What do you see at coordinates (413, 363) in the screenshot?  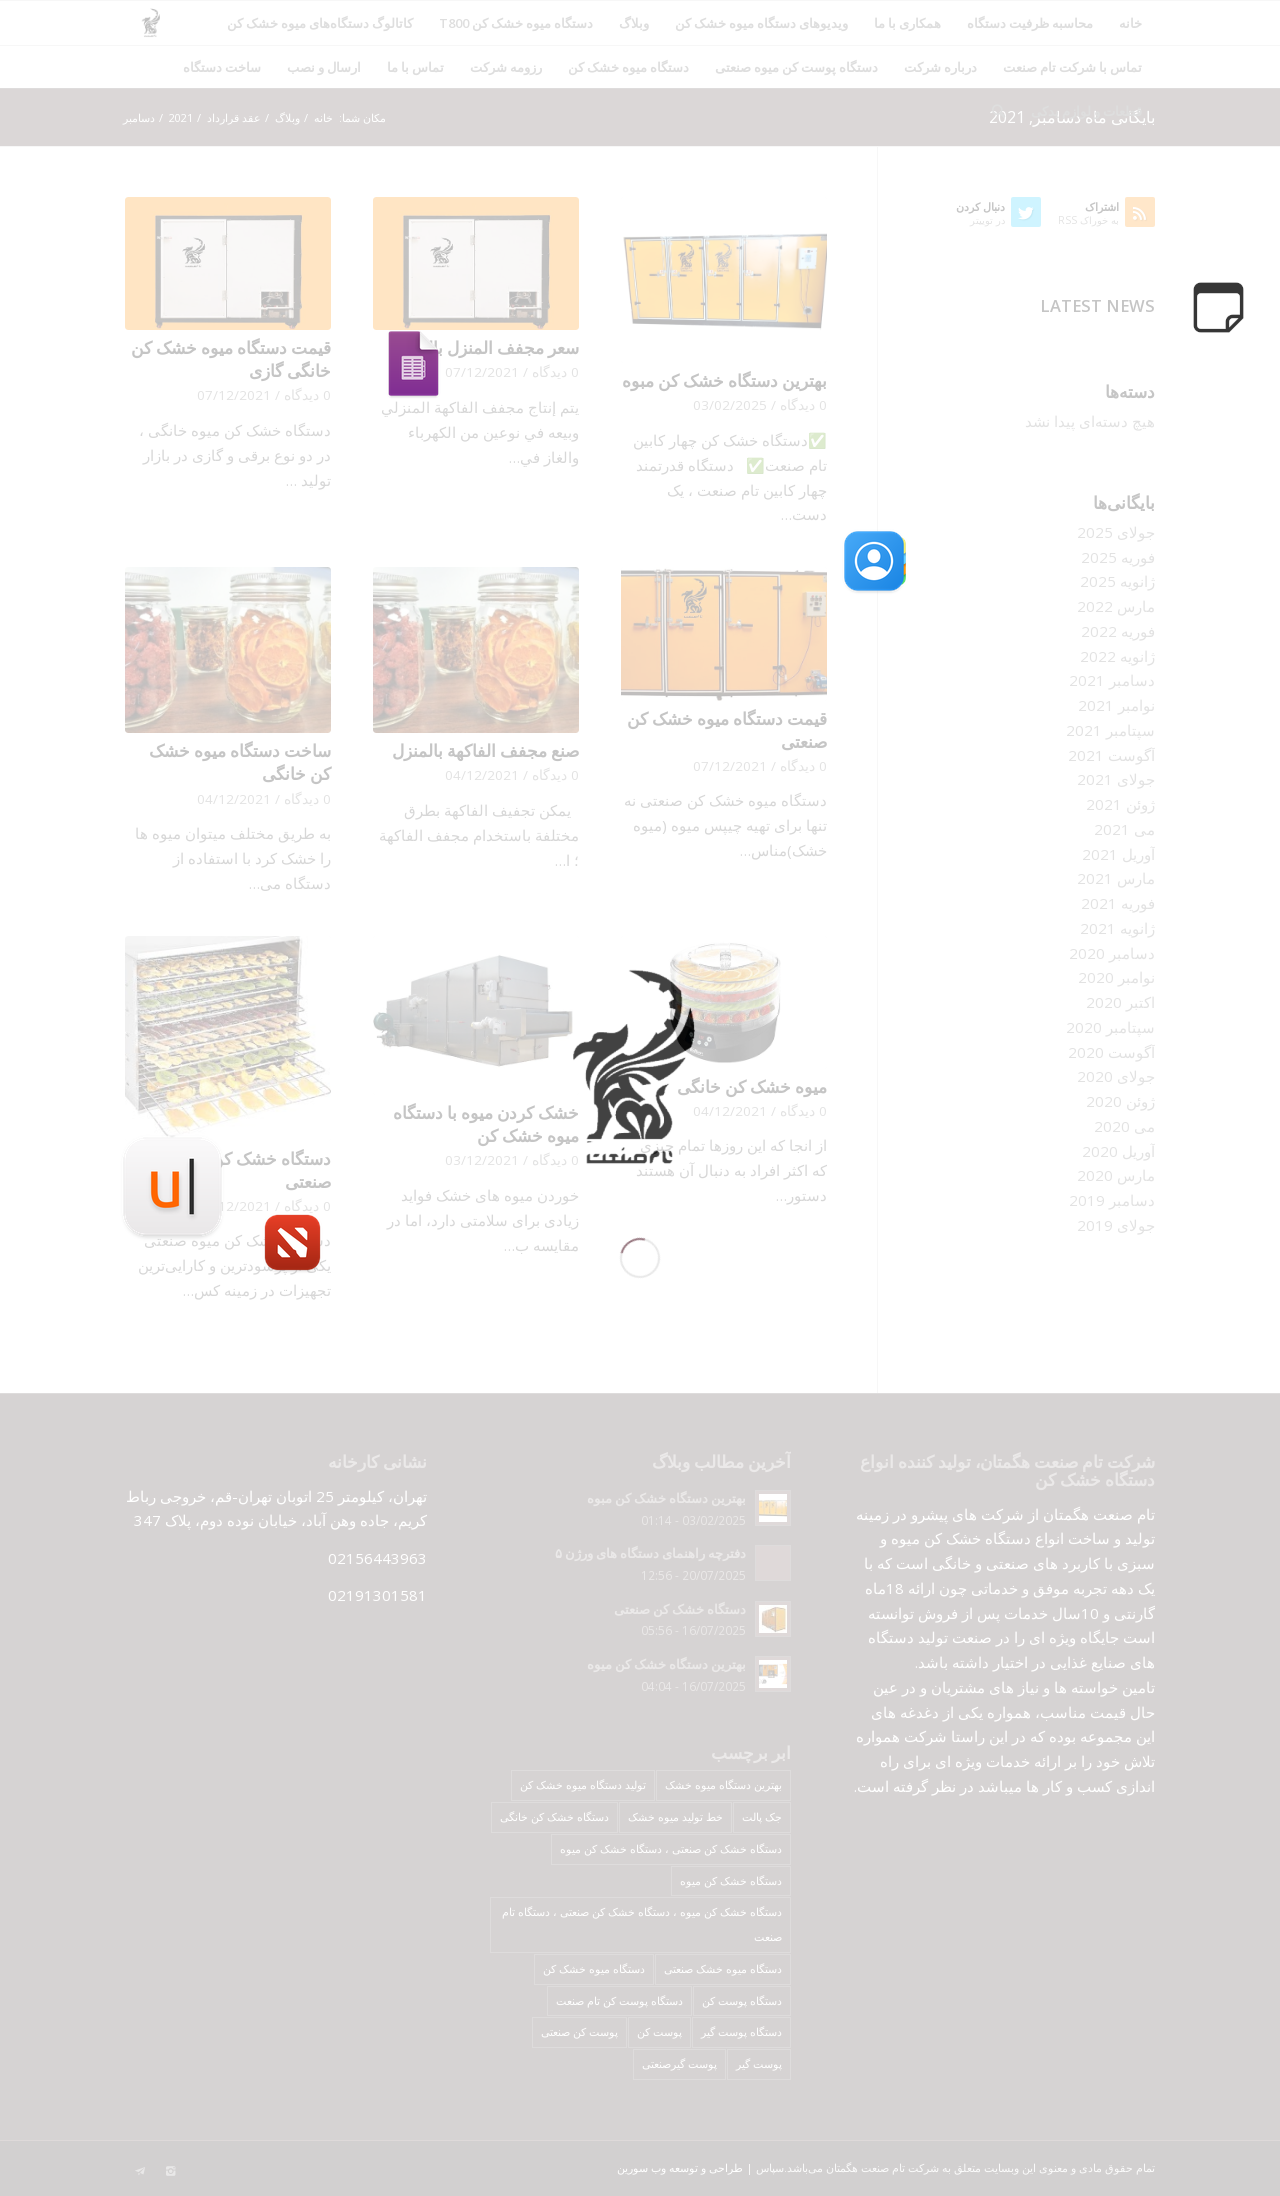 I see `open a Microsoft OneNote file` at bounding box center [413, 363].